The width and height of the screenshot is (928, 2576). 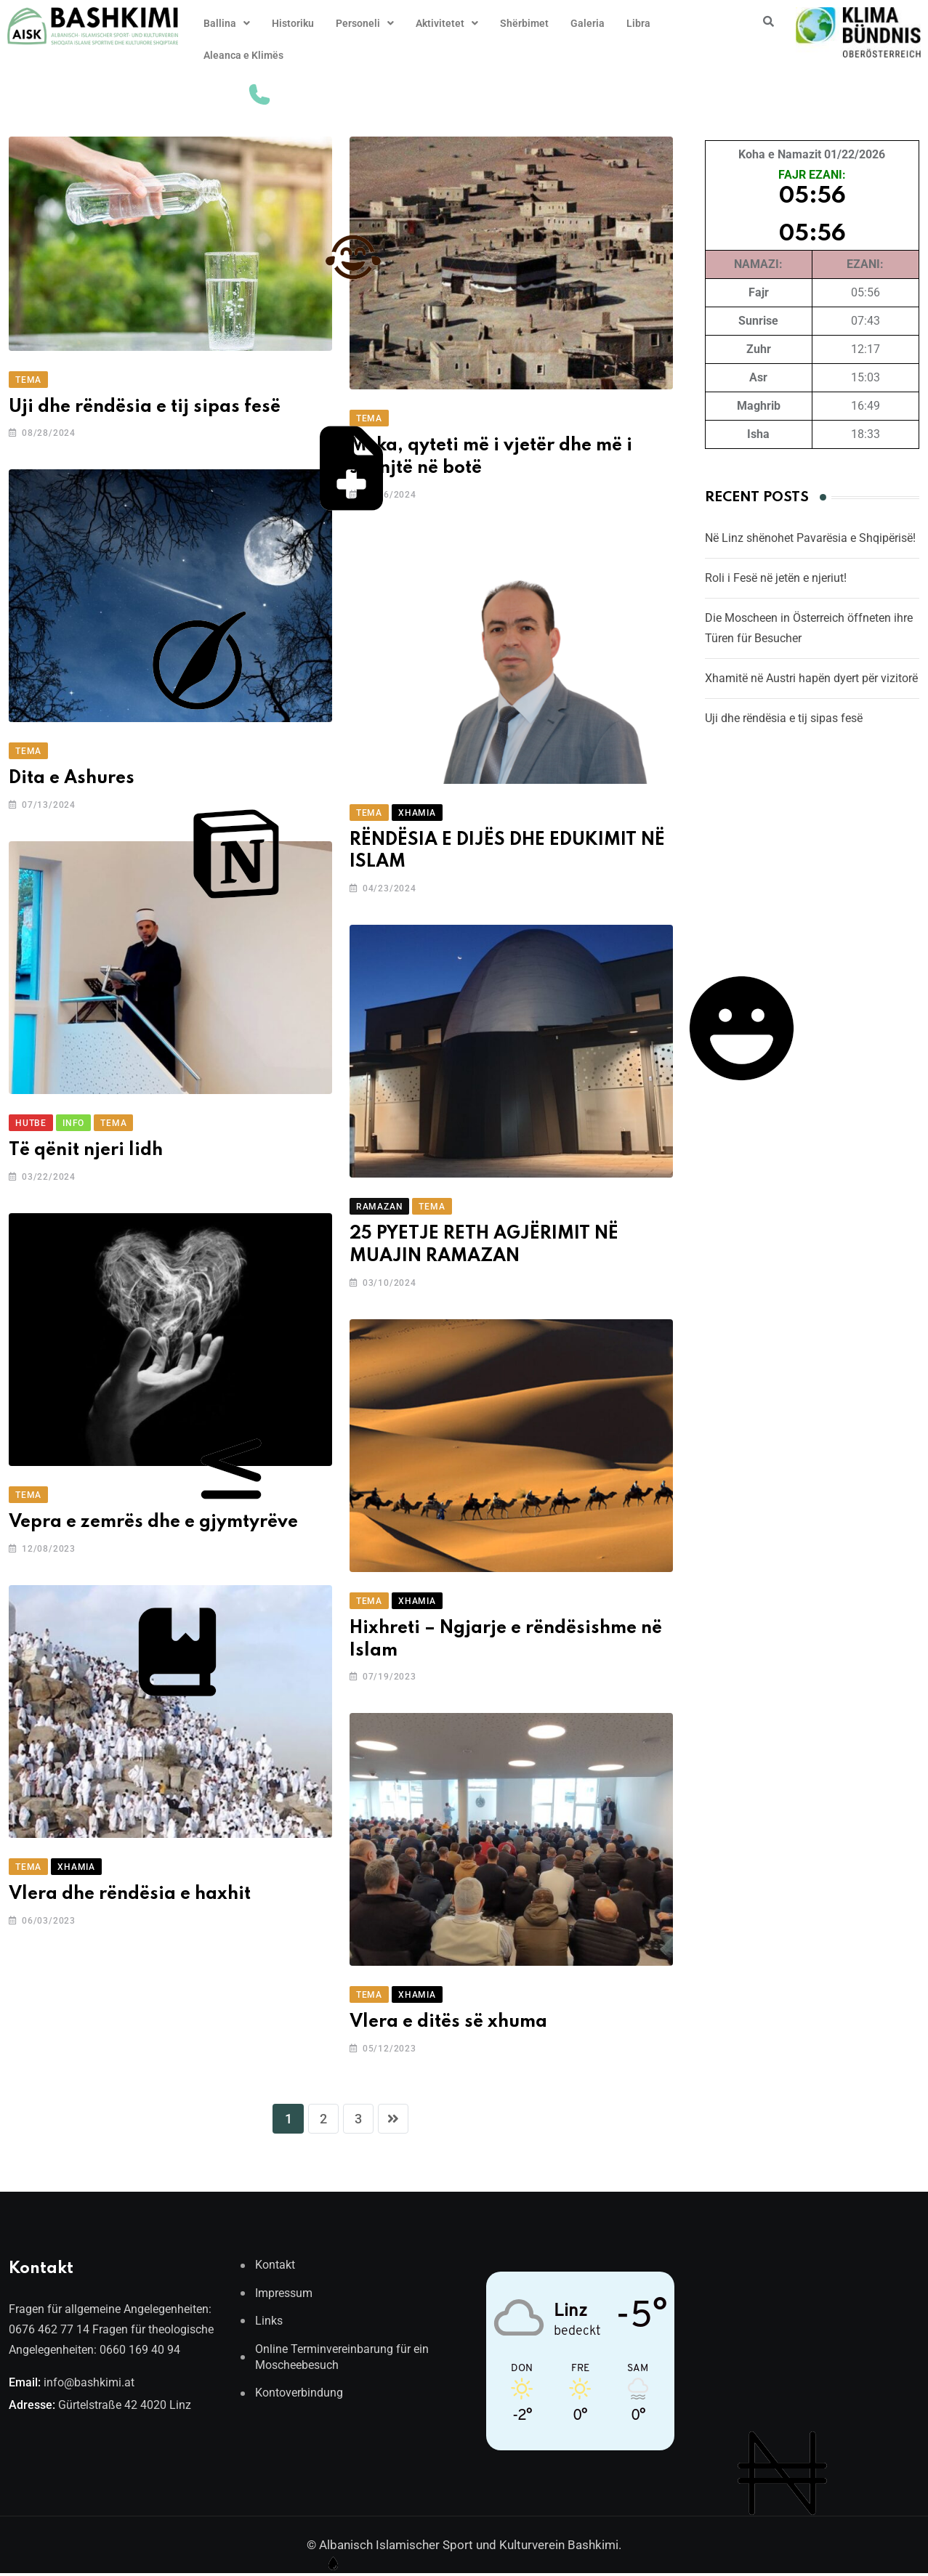 What do you see at coordinates (333, 2563) in the screenshot?
I see `indicates water or hydration tracking` at bounding box center [333, 2563].